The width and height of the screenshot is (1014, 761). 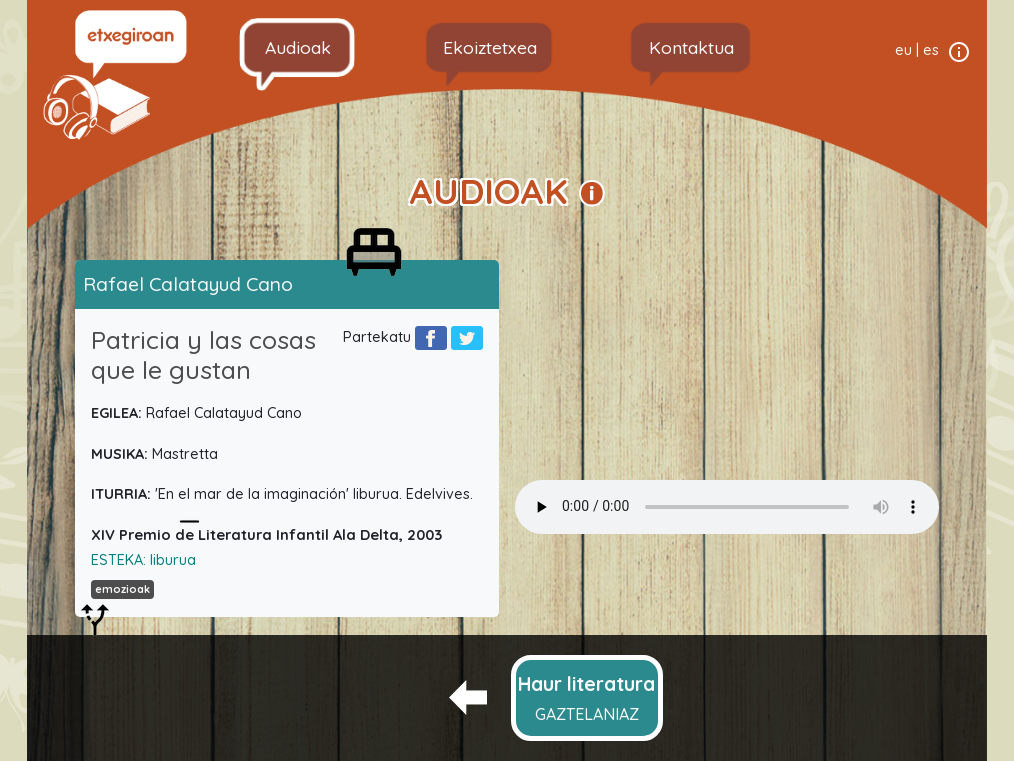 What do you see at coordinates (189, 521) in the screenshot?
I see `insert a horizontal divider line` at bounding box center [189, 521].